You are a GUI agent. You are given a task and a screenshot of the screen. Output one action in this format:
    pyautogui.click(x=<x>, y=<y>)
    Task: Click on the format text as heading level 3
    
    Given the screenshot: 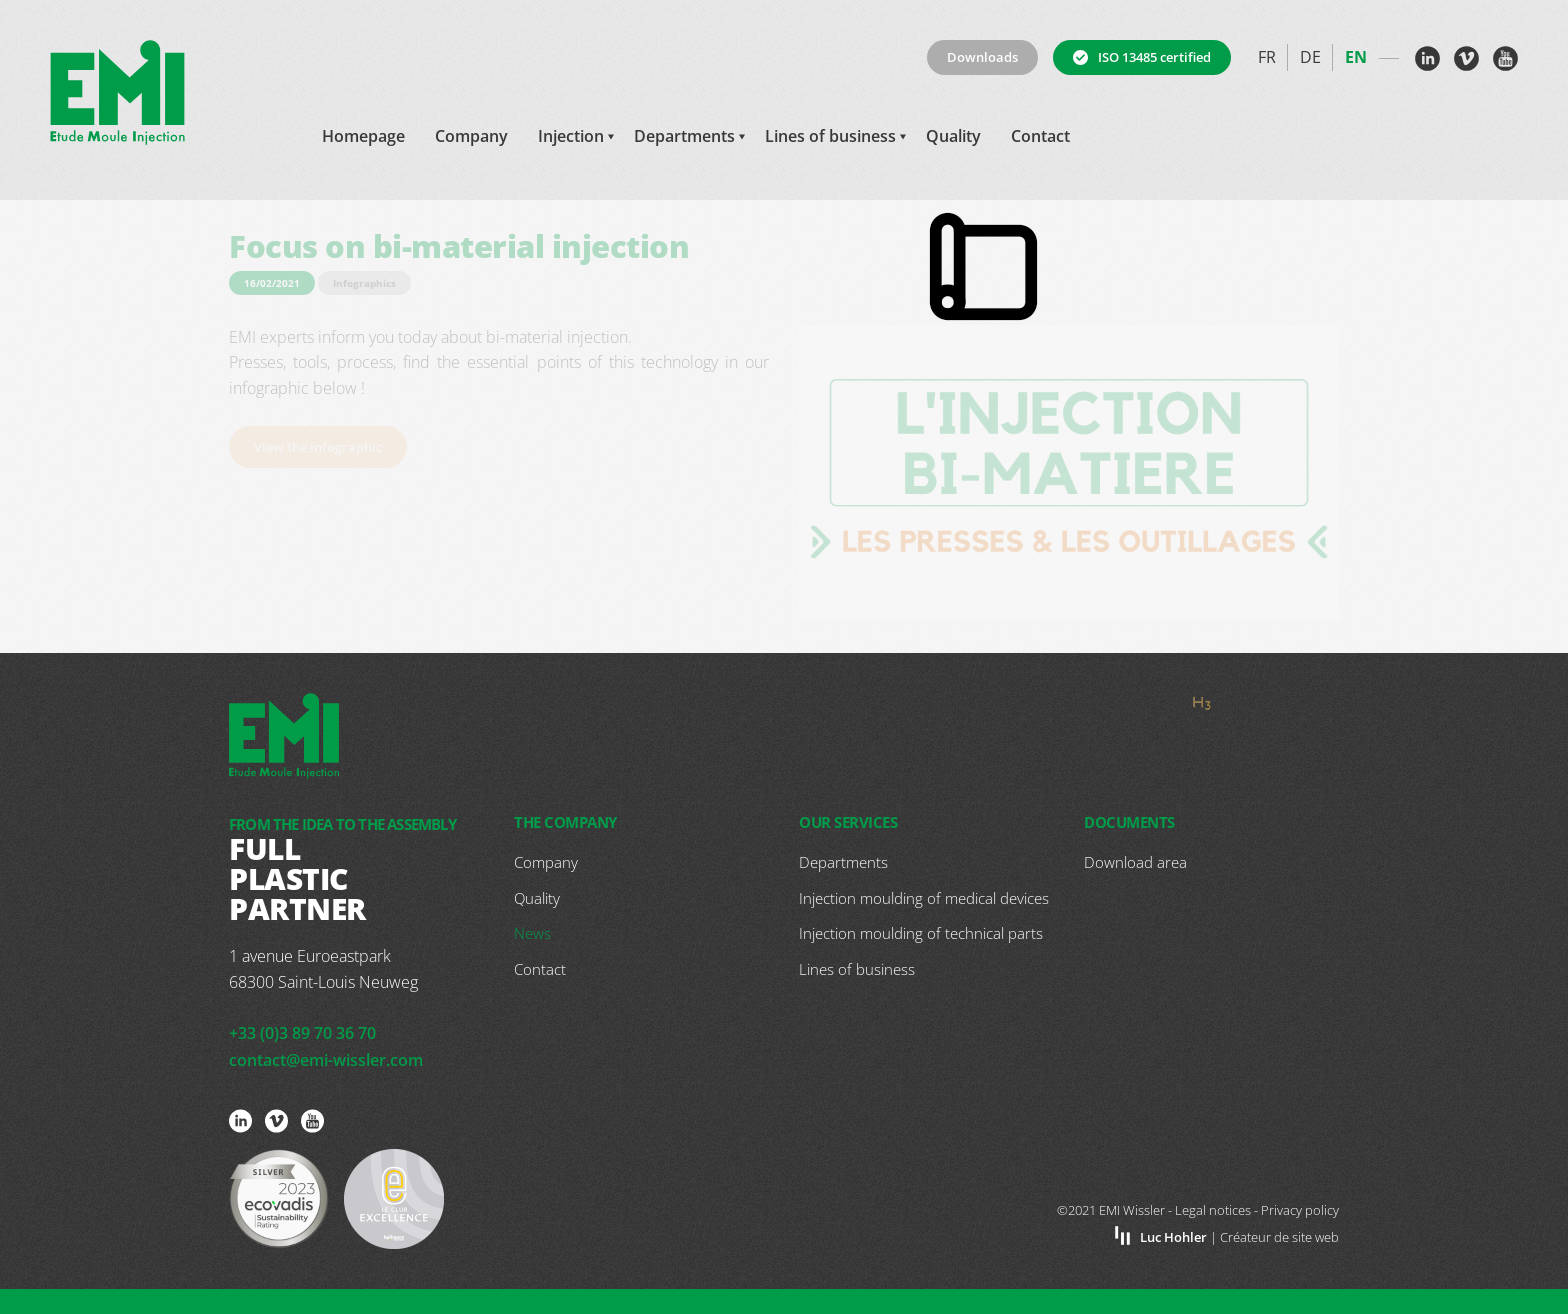 What is the action you would take?
    pyautogui.click(x=1201, y=703)
    